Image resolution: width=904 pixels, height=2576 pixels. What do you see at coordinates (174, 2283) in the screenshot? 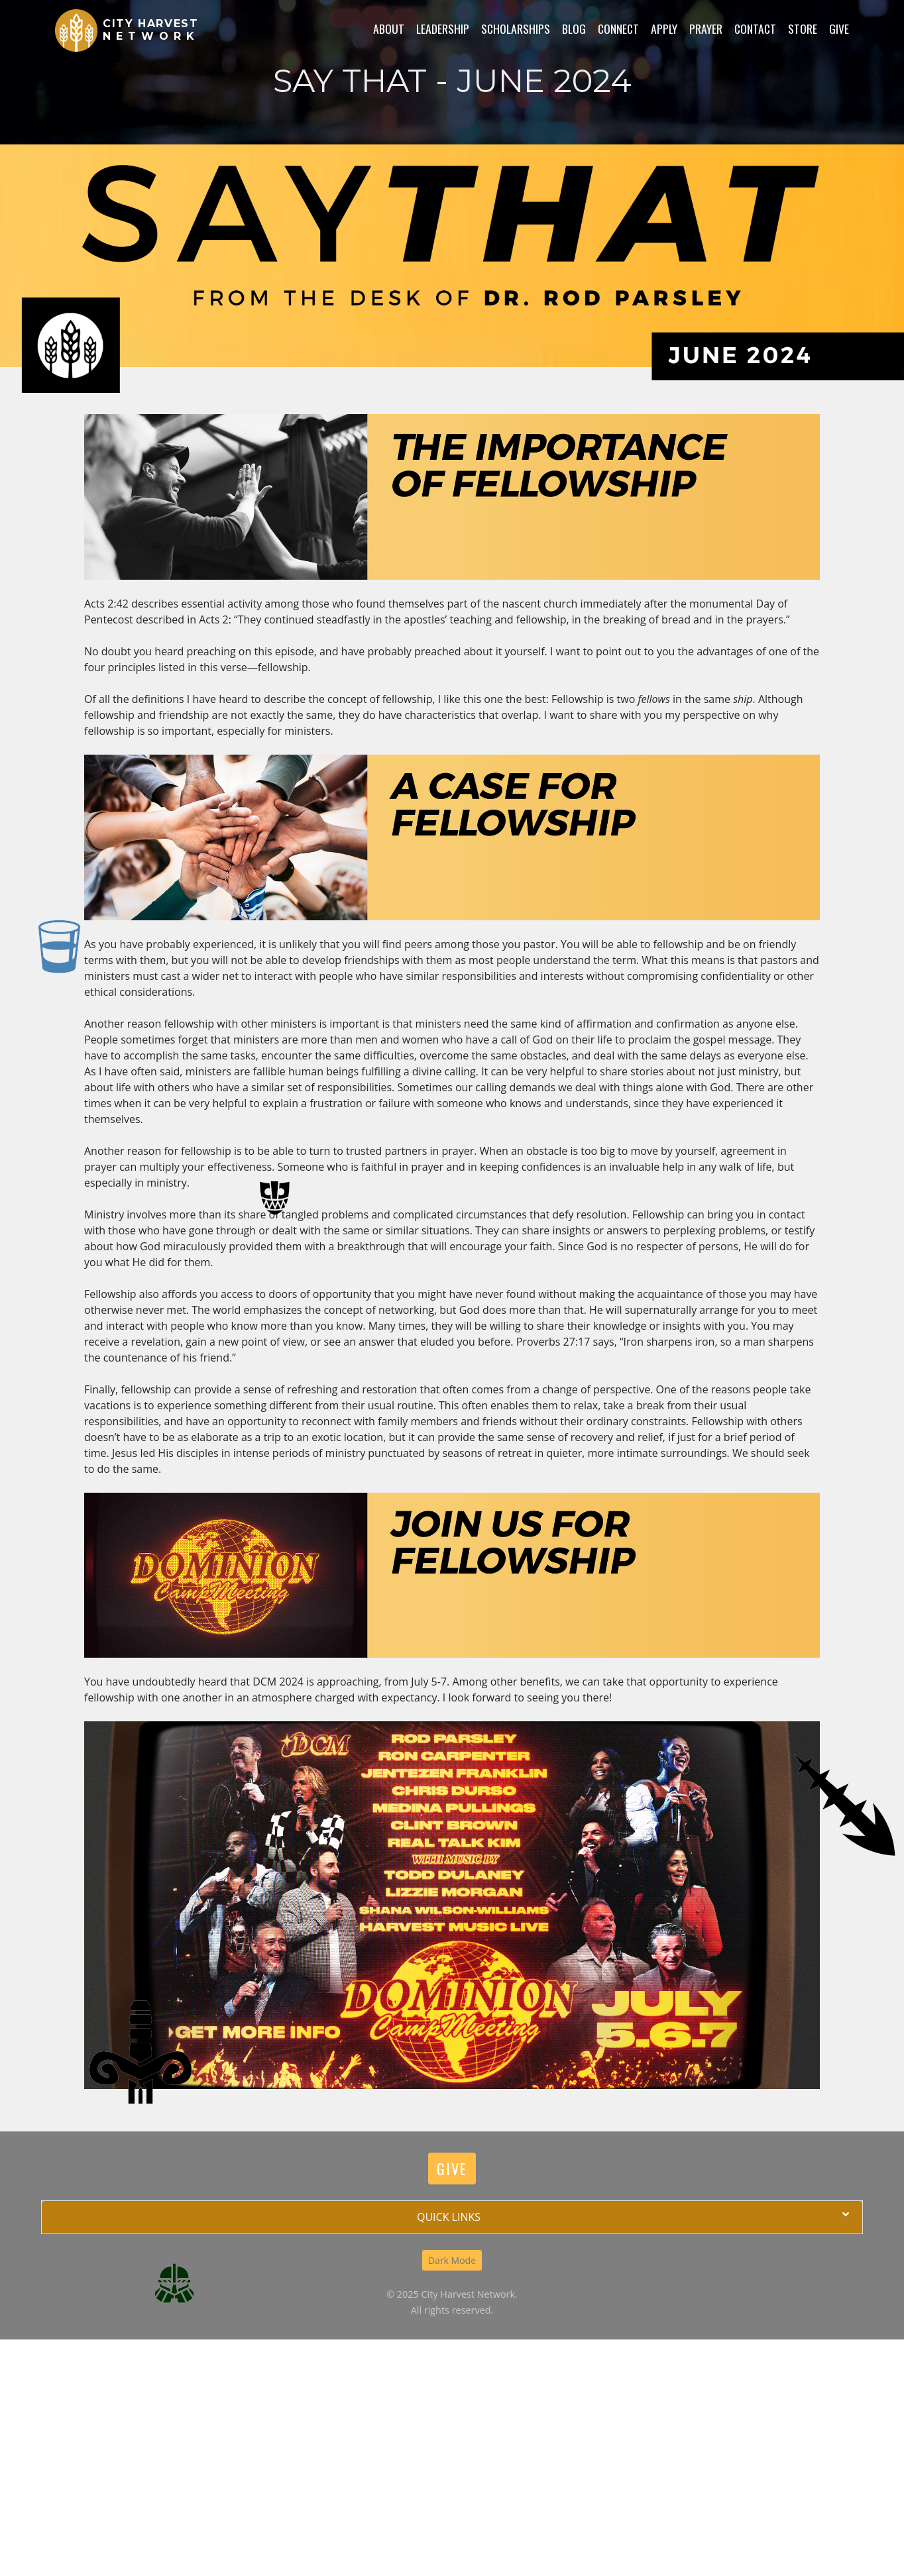
I see `select dwarf character class` at bounding box center [174, 2283].